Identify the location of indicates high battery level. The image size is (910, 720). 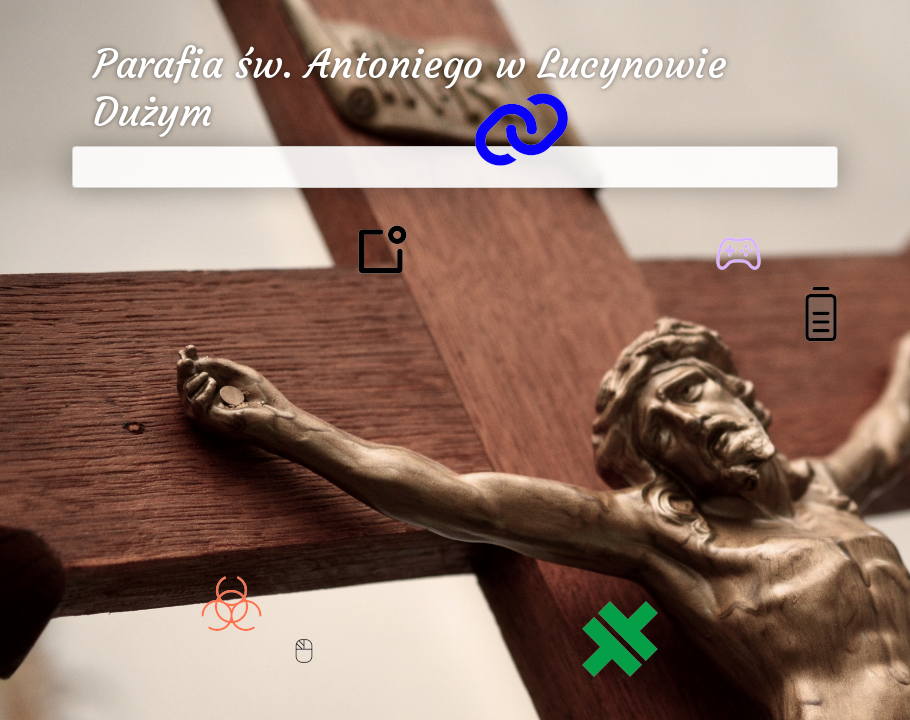
(821, 315).